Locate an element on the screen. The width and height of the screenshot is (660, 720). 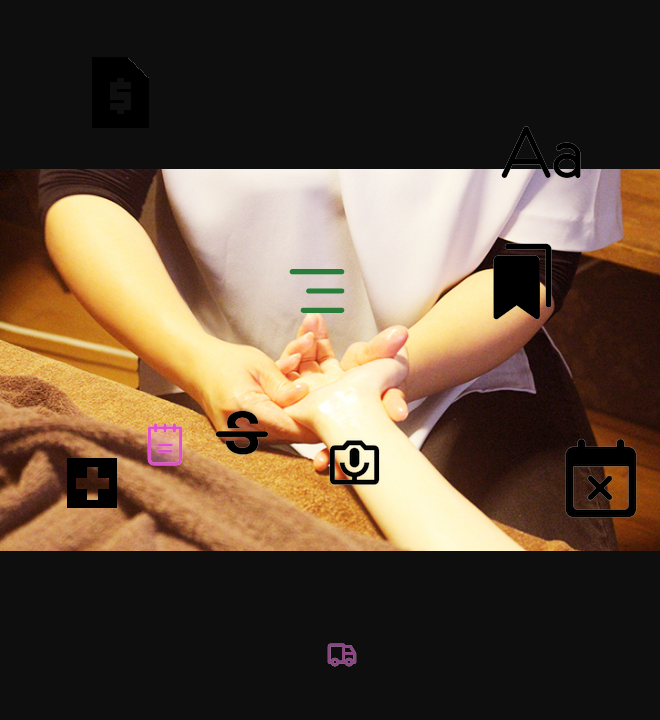
view your saved bookmarks is located at coordinates (522, 281).